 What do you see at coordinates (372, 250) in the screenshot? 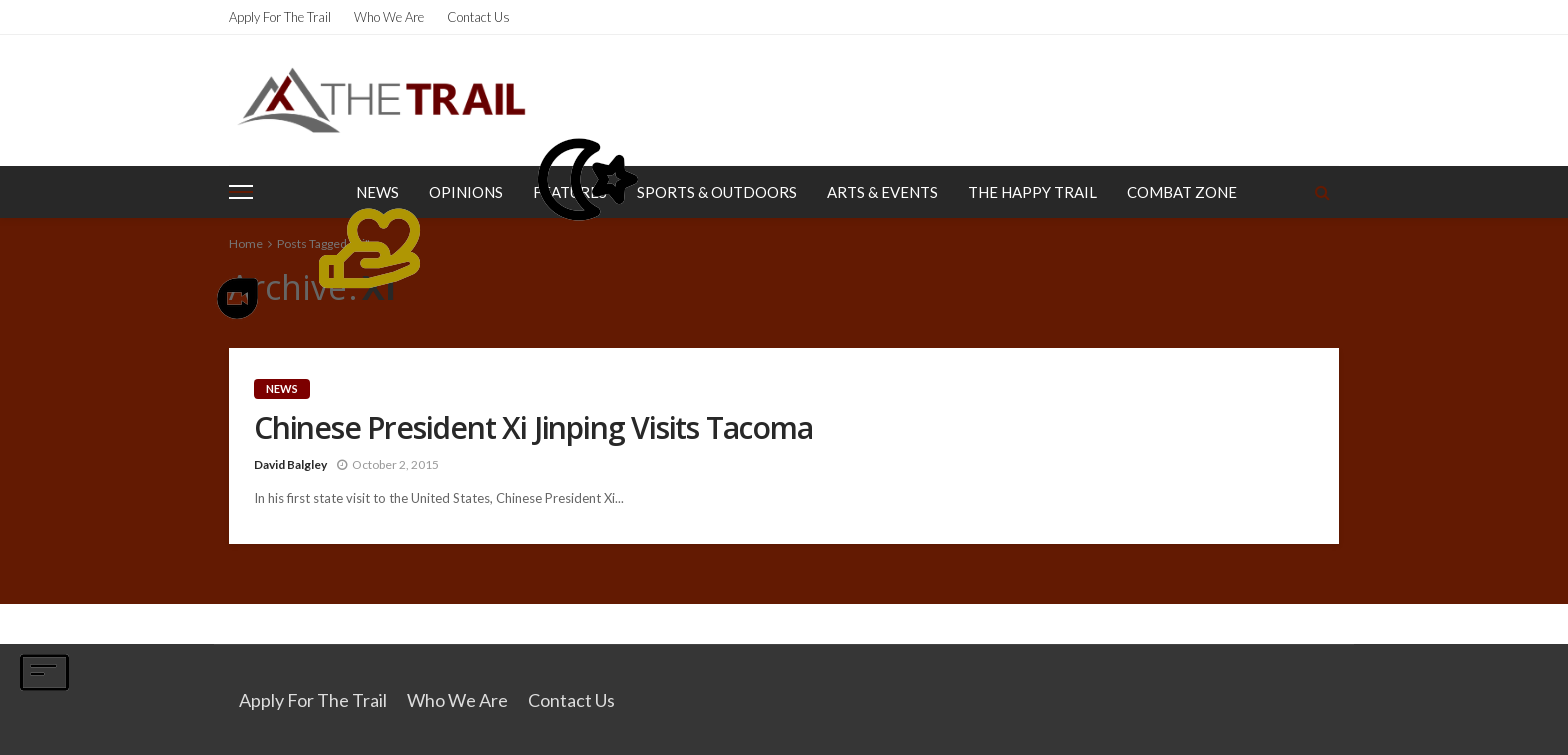
I see `donate or give to charity` at bounding box center [372, 250].